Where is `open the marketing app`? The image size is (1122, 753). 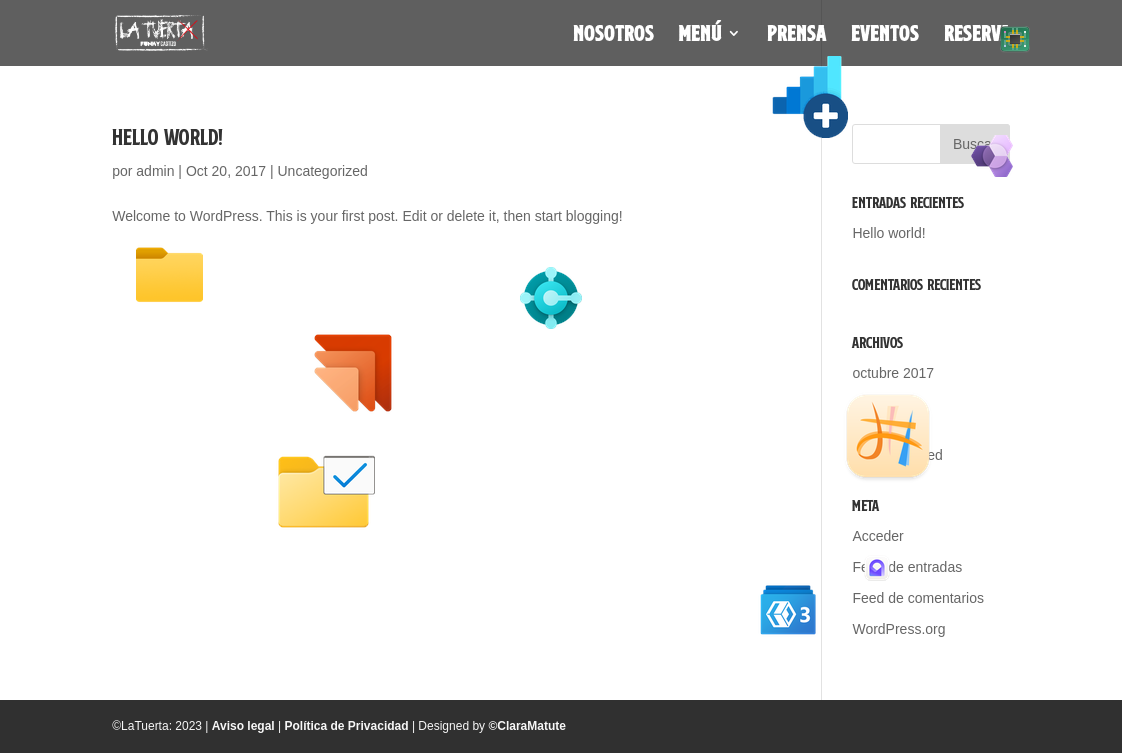 open the marketing app is located at coordinates (353, 373).